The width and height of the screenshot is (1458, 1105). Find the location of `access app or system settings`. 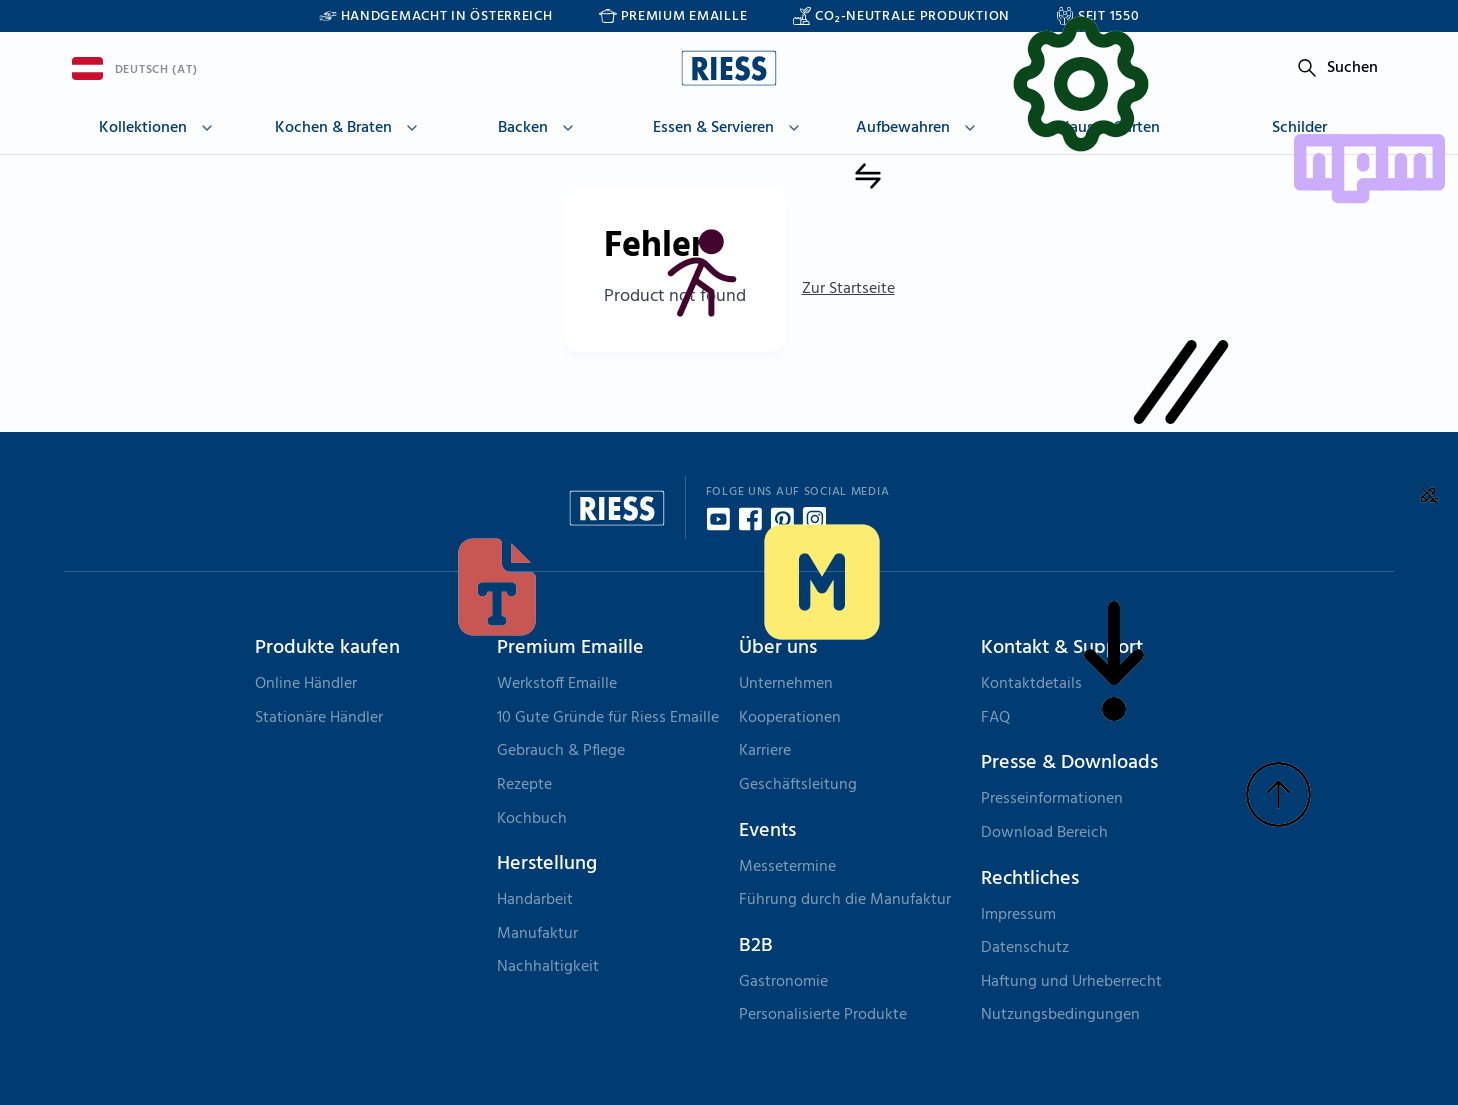

access app or system settings is located at coordinates (1081, 84).